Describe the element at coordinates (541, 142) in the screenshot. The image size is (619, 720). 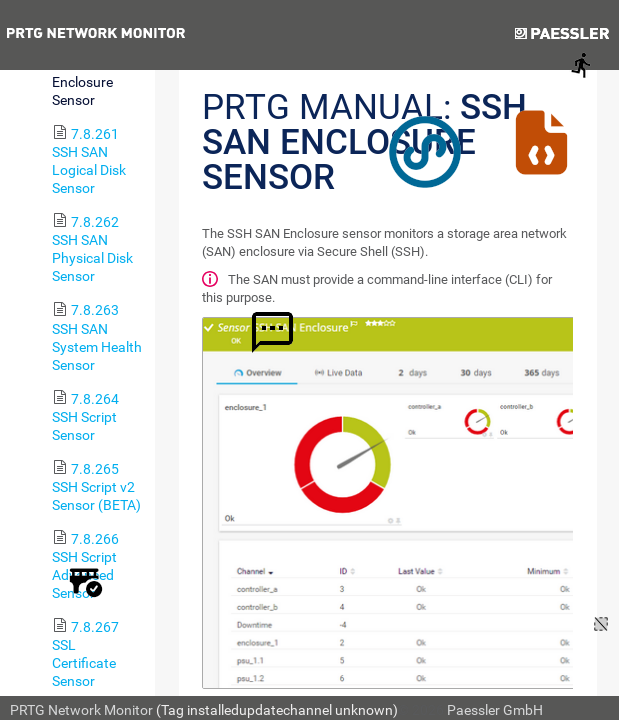
I see `view source code file` at that location.